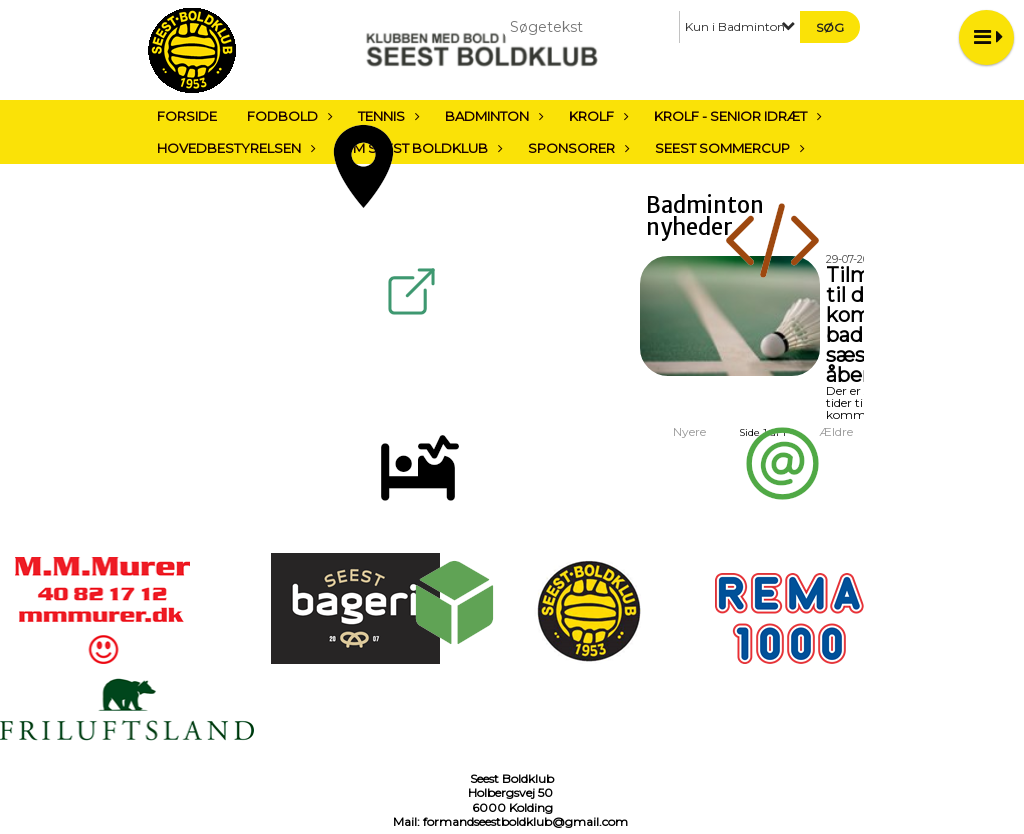 Image resolution: width=1024 pixels, height=834 pixels. Describe the element at coordinates (454, 602) in the screenshot. I see `view 3D model or object` at that location.